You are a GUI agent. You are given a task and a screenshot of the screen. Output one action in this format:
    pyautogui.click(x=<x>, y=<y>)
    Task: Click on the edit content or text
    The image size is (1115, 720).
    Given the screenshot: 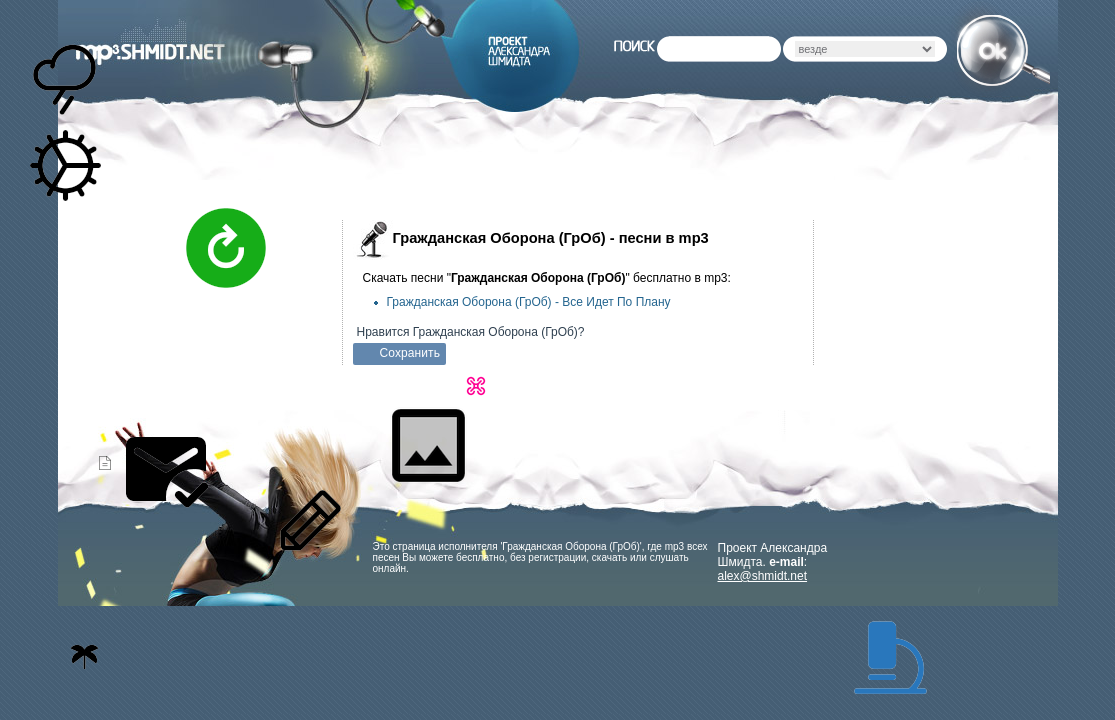 What is the action you would take?
    pyautogui.click(x=309, y=521)
    